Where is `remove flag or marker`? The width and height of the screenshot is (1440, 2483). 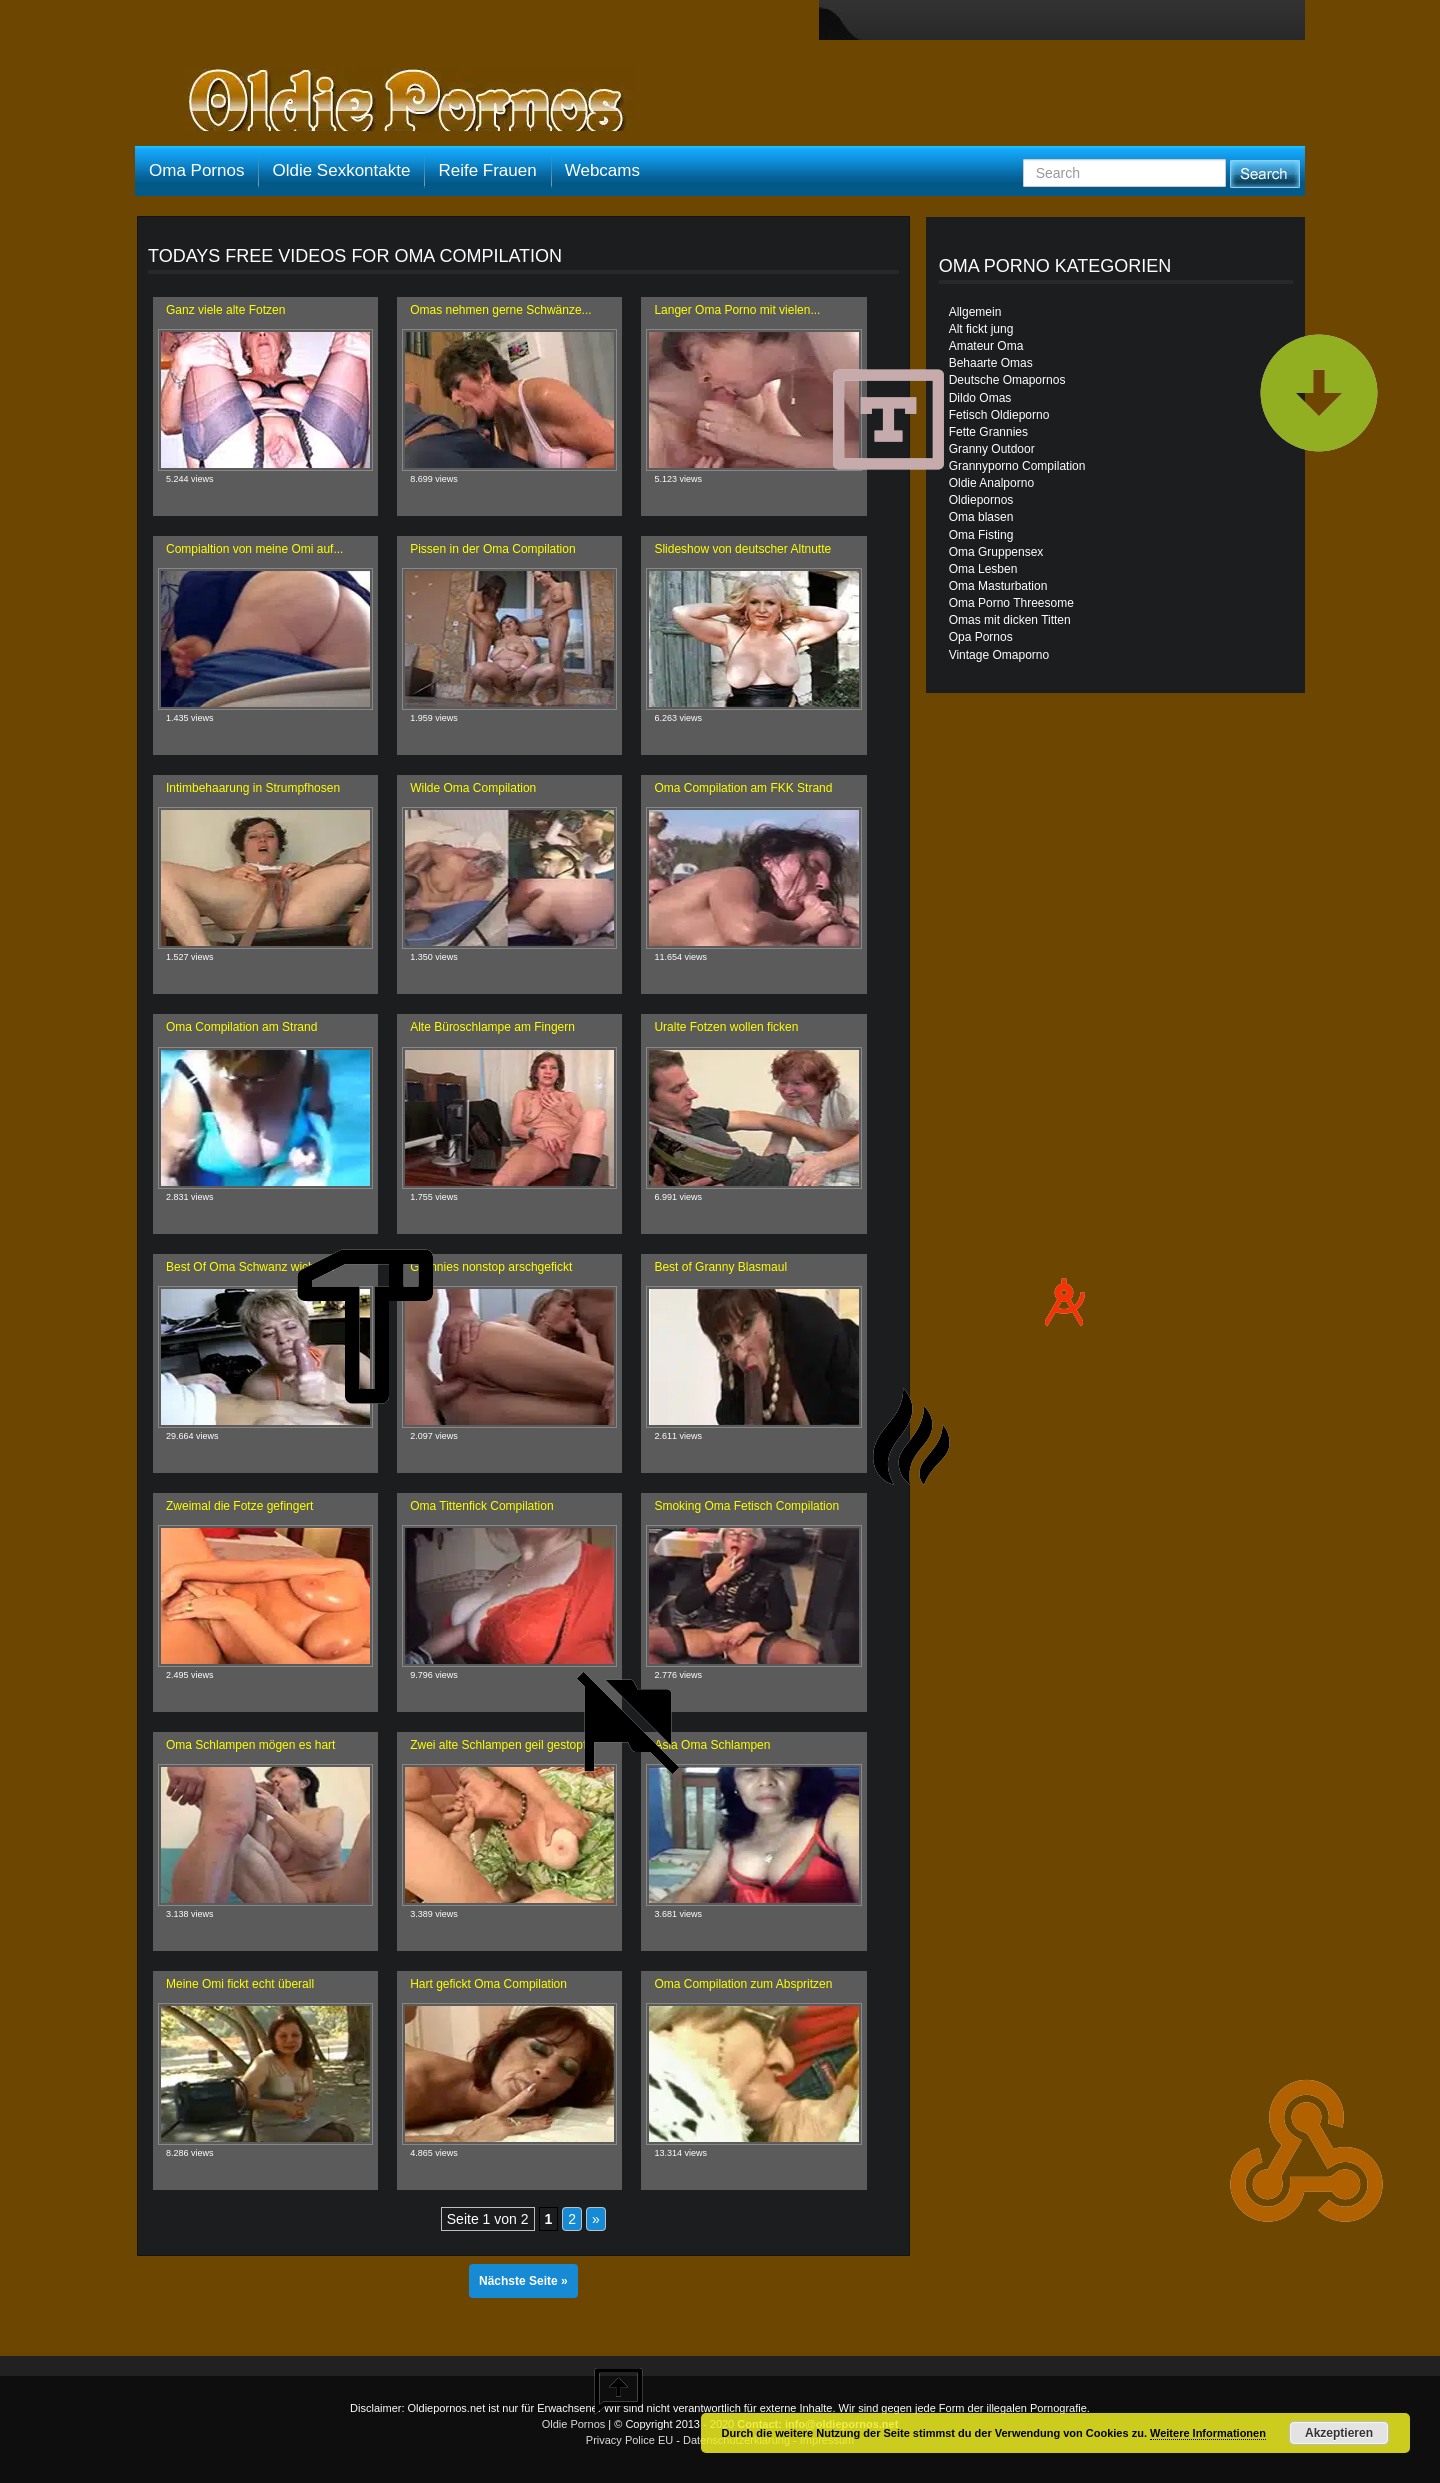
remove flag or marker is located at coordinates (628, 1723).